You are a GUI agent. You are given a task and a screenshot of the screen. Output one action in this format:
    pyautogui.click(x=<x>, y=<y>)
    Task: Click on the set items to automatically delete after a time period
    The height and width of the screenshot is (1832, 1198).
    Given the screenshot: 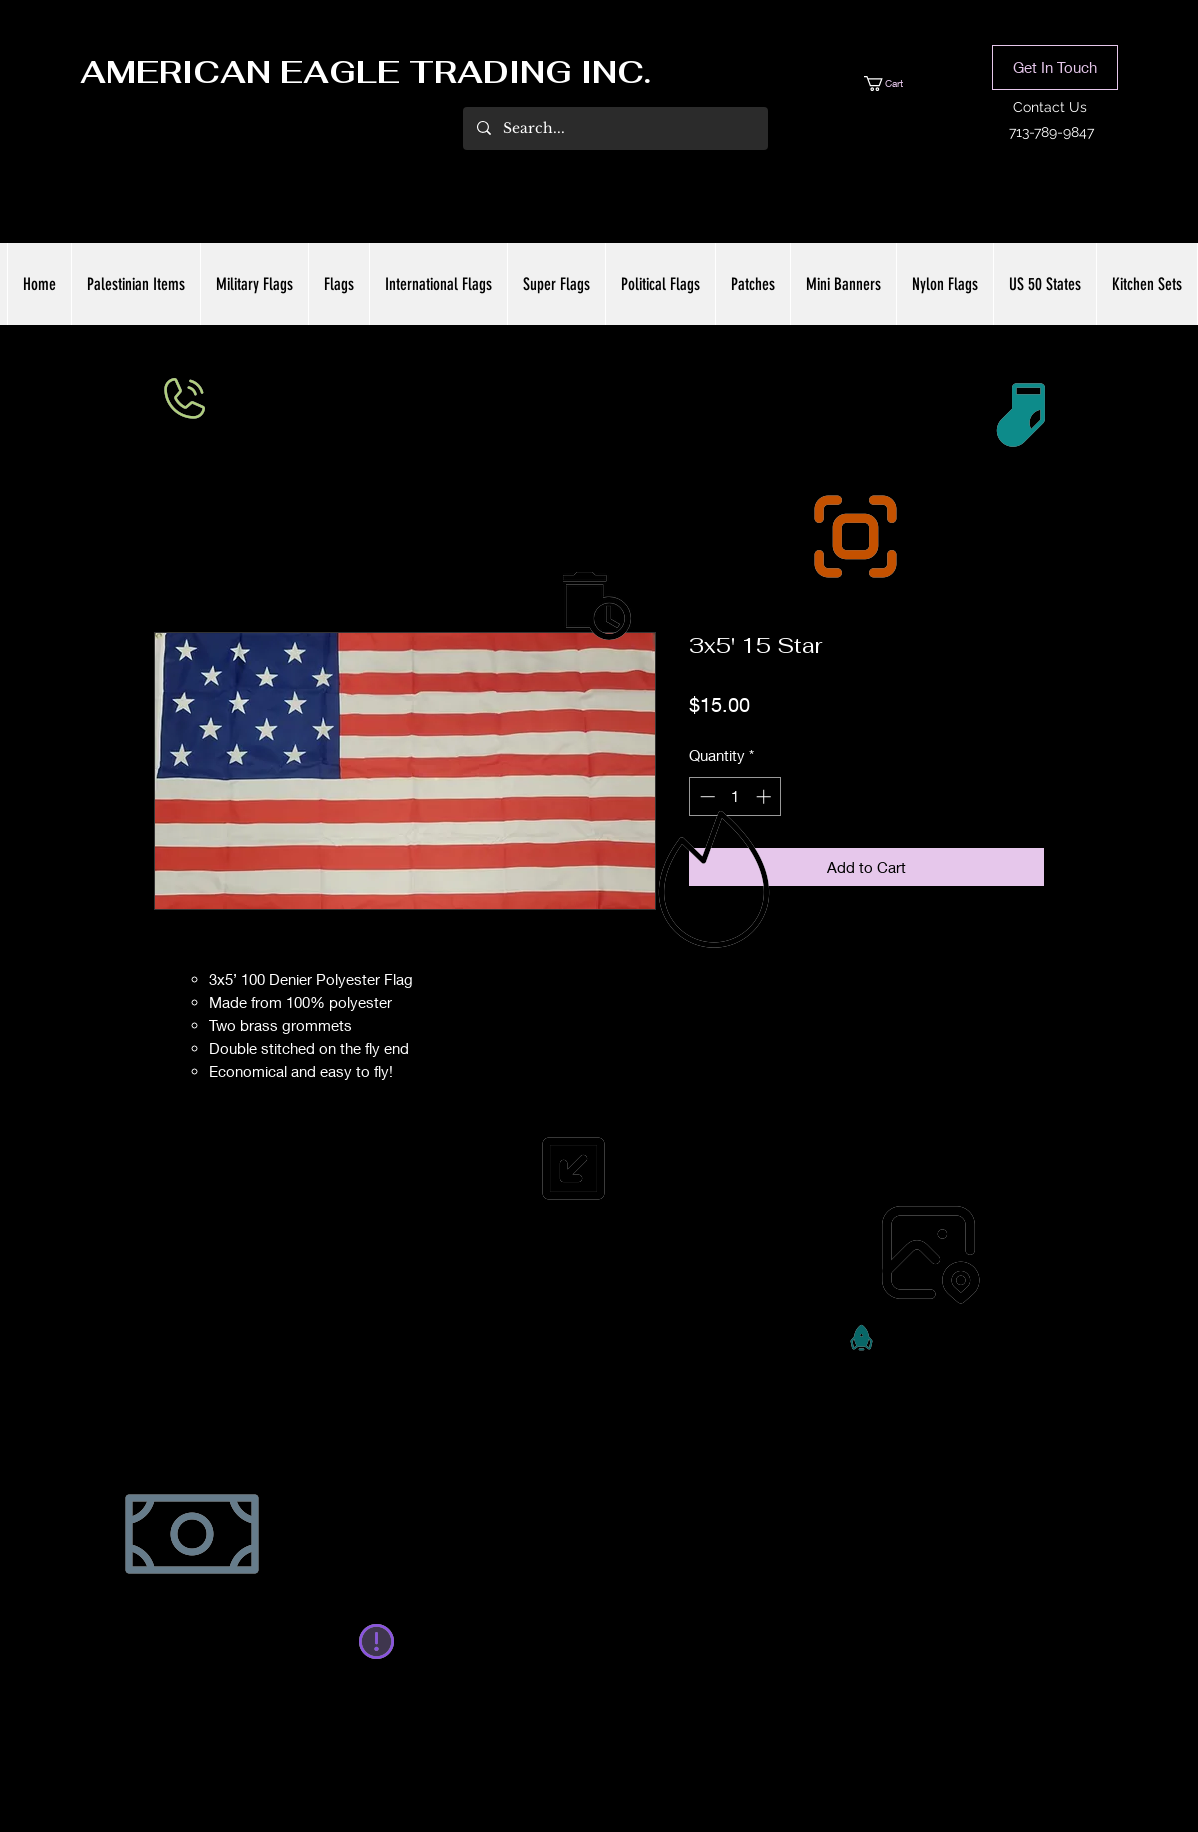 What is the action you would take?
    pyautogui.click(x=597, y=606)
    